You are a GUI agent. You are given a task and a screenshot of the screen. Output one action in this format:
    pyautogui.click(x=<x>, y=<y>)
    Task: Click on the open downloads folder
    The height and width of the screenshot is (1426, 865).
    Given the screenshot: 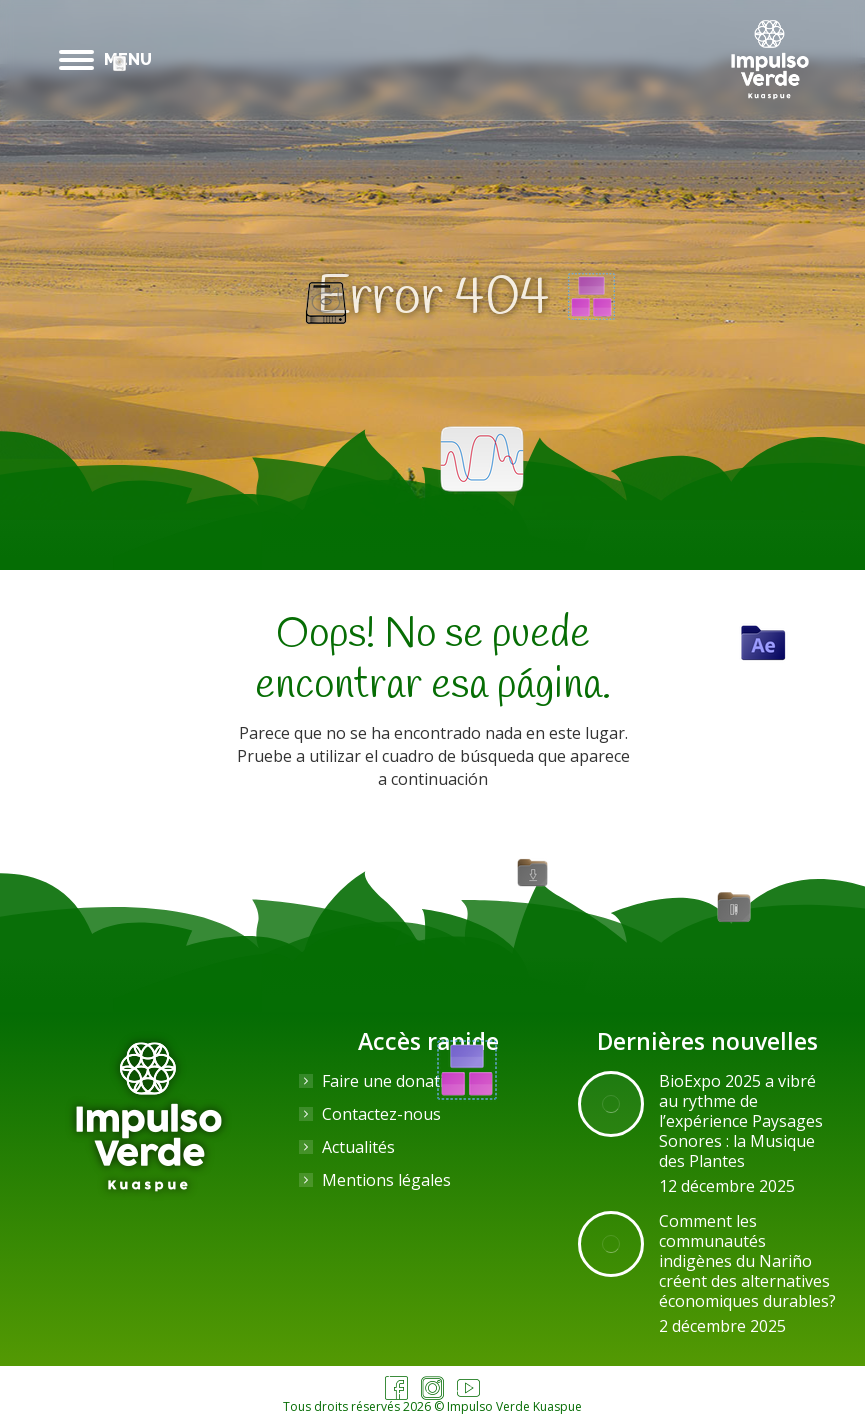 What is the action you would take?
    pyautogui.click(x=532, y=872)
    